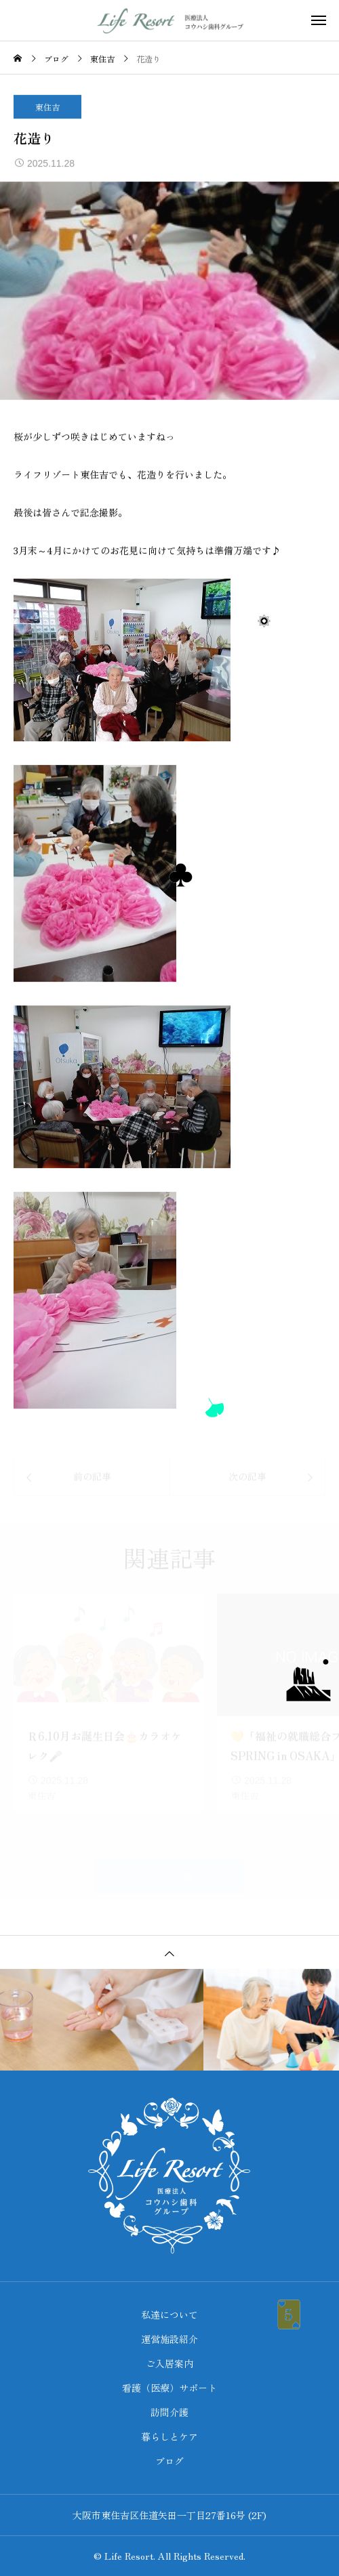 This screenshot has width=339, height=2576. Describe the element at coordinates (289, 2314) in the screenshot. I see `five of hearts playing card` at that location.